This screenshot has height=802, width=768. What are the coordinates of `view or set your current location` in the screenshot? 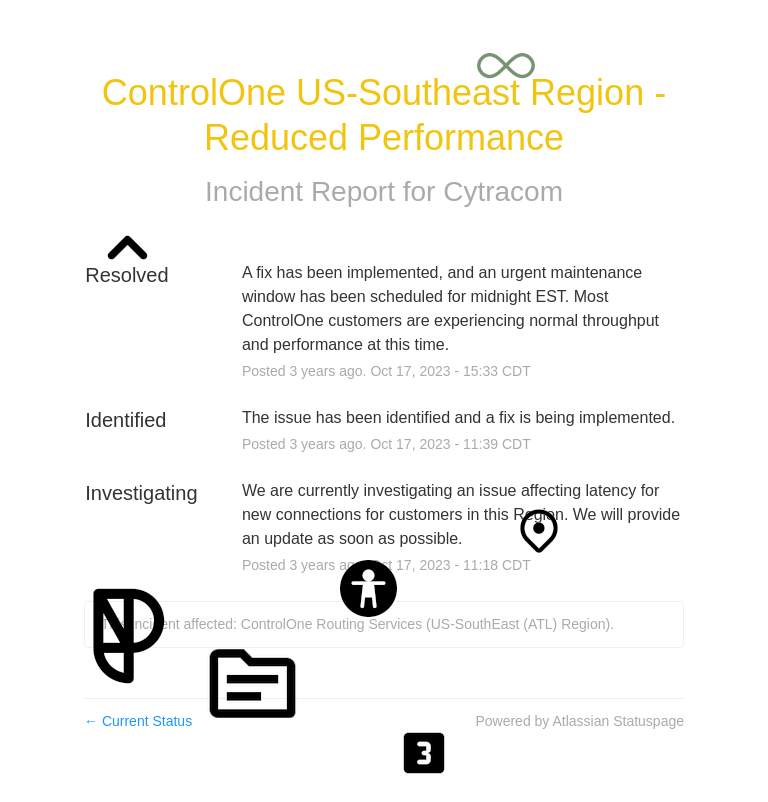 It's located at (539, 531).